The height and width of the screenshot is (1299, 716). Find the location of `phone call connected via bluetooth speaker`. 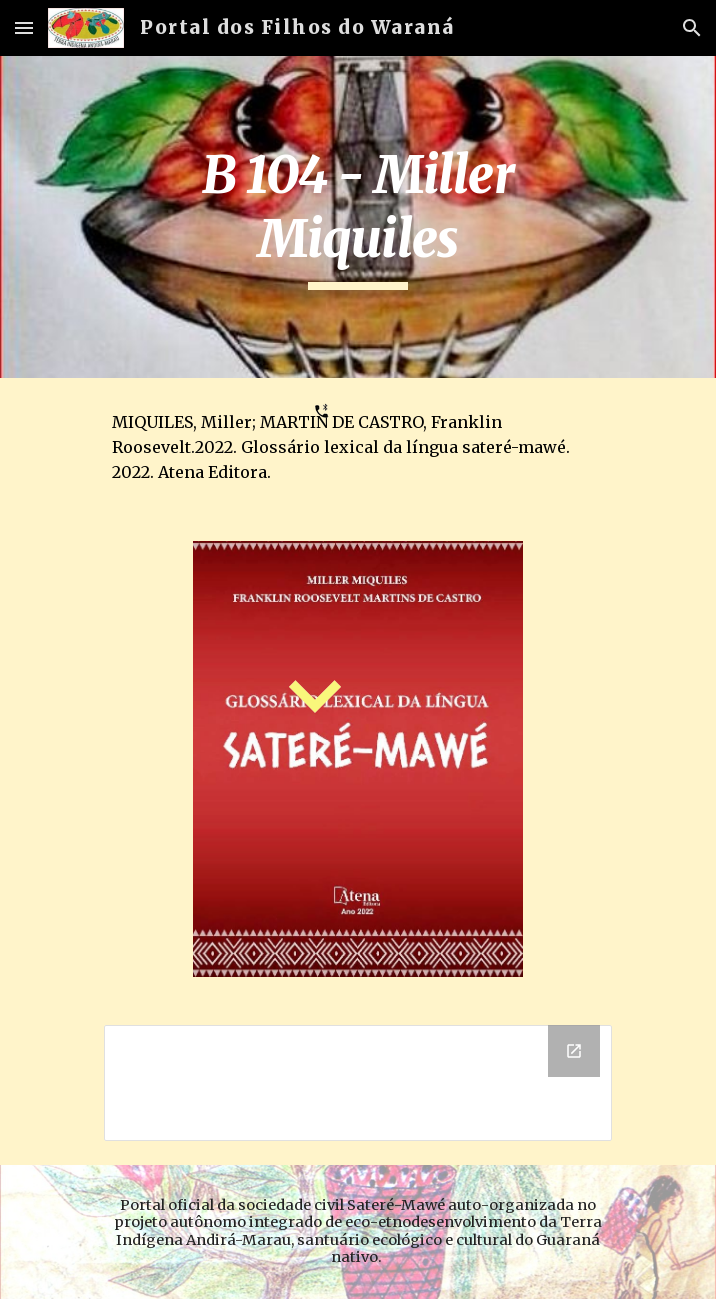

phone call connected via bluetooth speaker is located at coordinates (321, 411).